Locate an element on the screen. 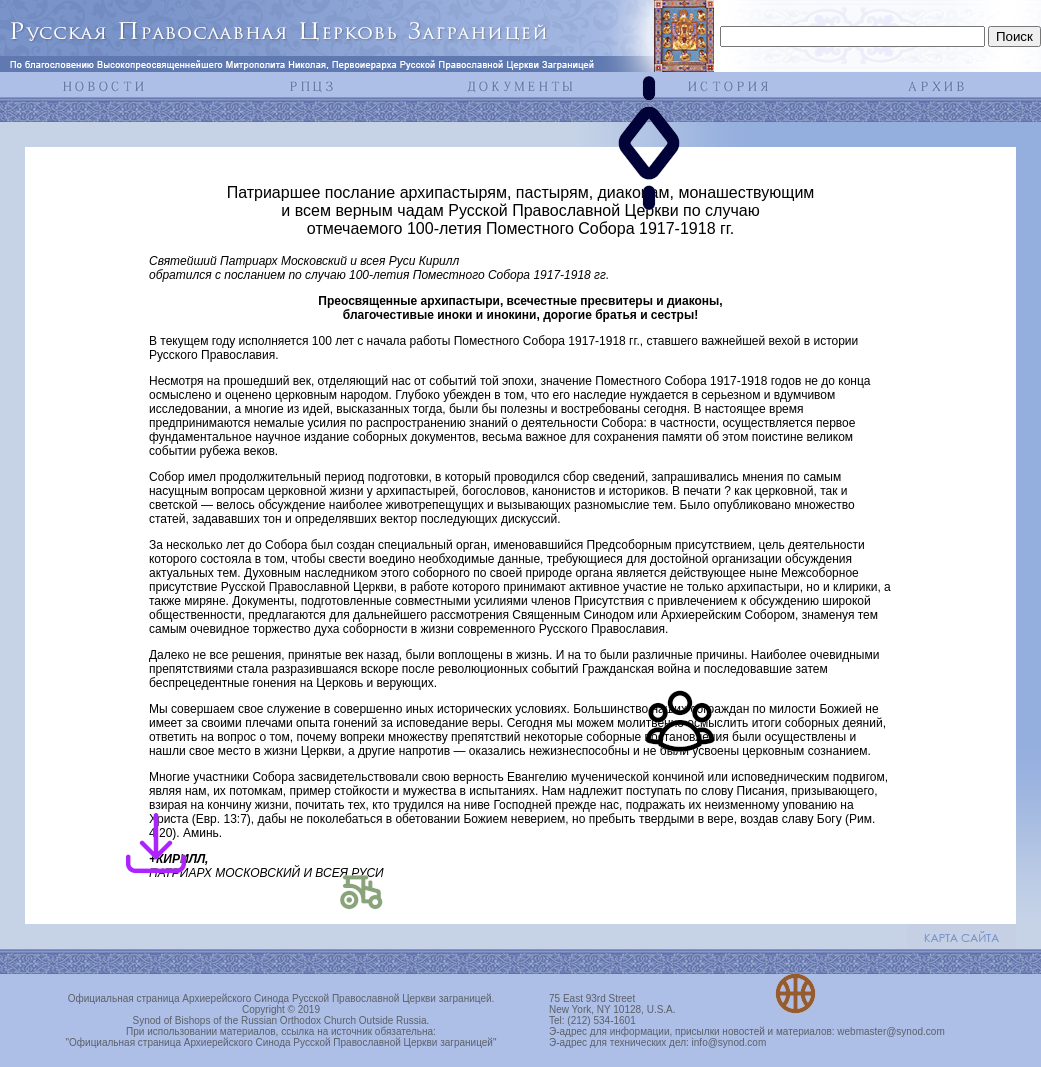 This screenshot has width=1041, height=1067. access farming or agricultural features is located at coordinates (360, 891).